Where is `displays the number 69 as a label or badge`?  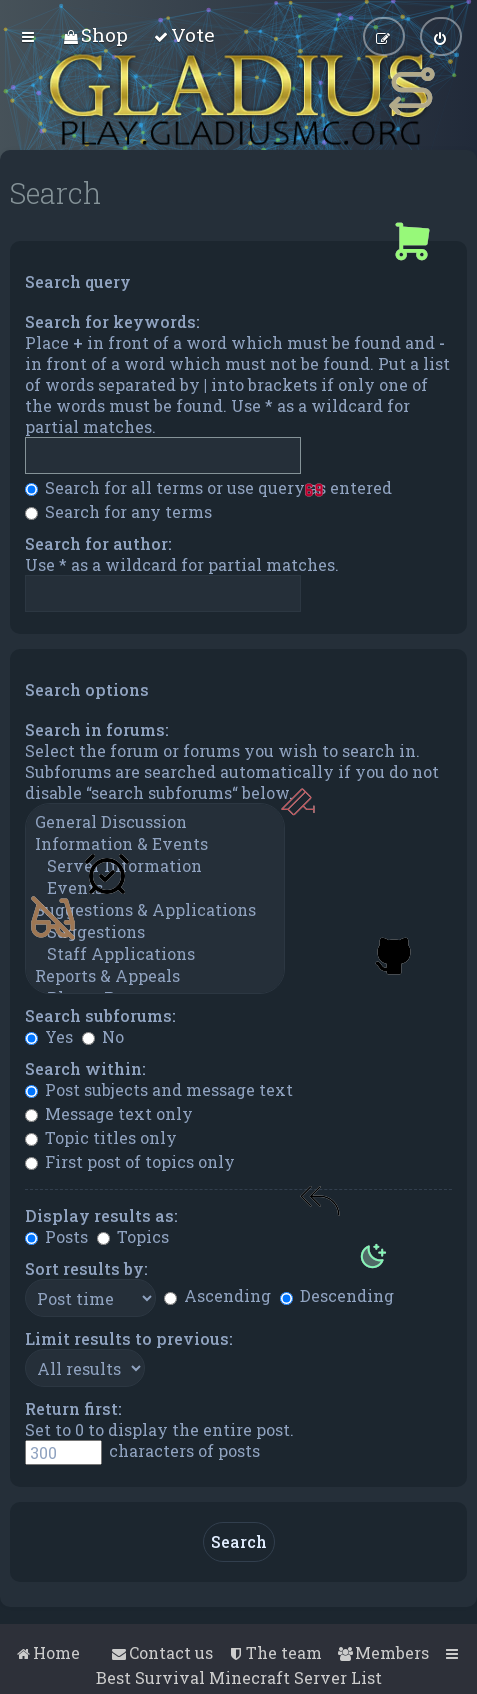 displays the number 69 as a label or badge is located at coordinates (314, 490).